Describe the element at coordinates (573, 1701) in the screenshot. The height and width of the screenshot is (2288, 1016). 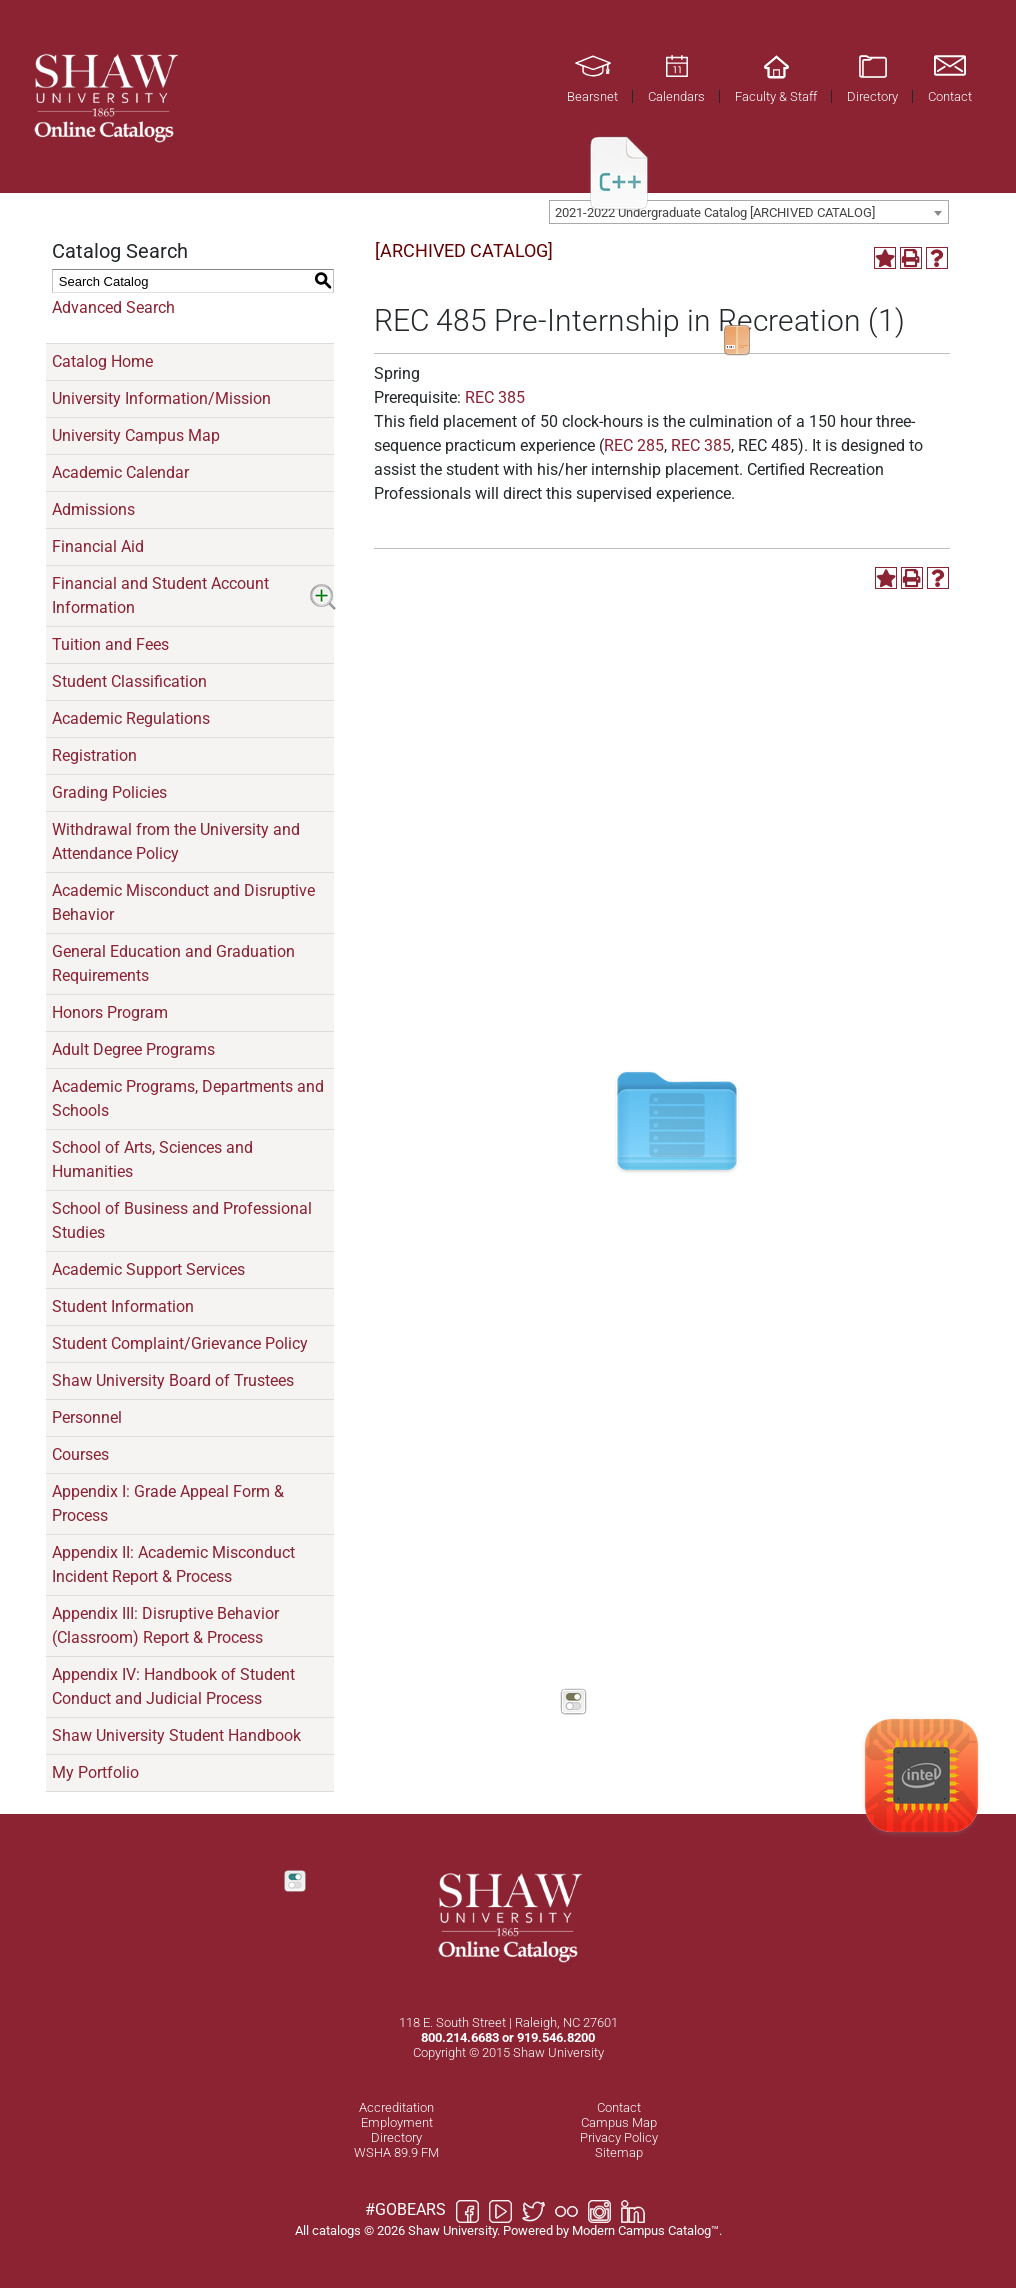
I see `open unity tweak tool settings` at that location.